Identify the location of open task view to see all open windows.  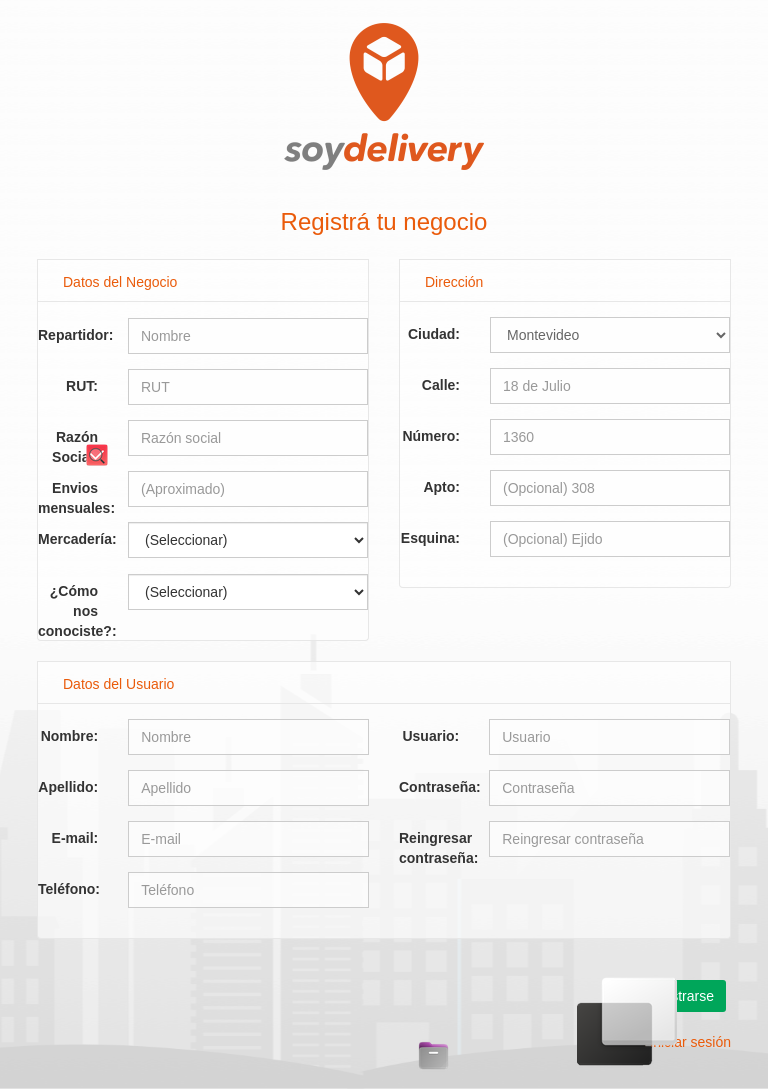
(627, 1024).